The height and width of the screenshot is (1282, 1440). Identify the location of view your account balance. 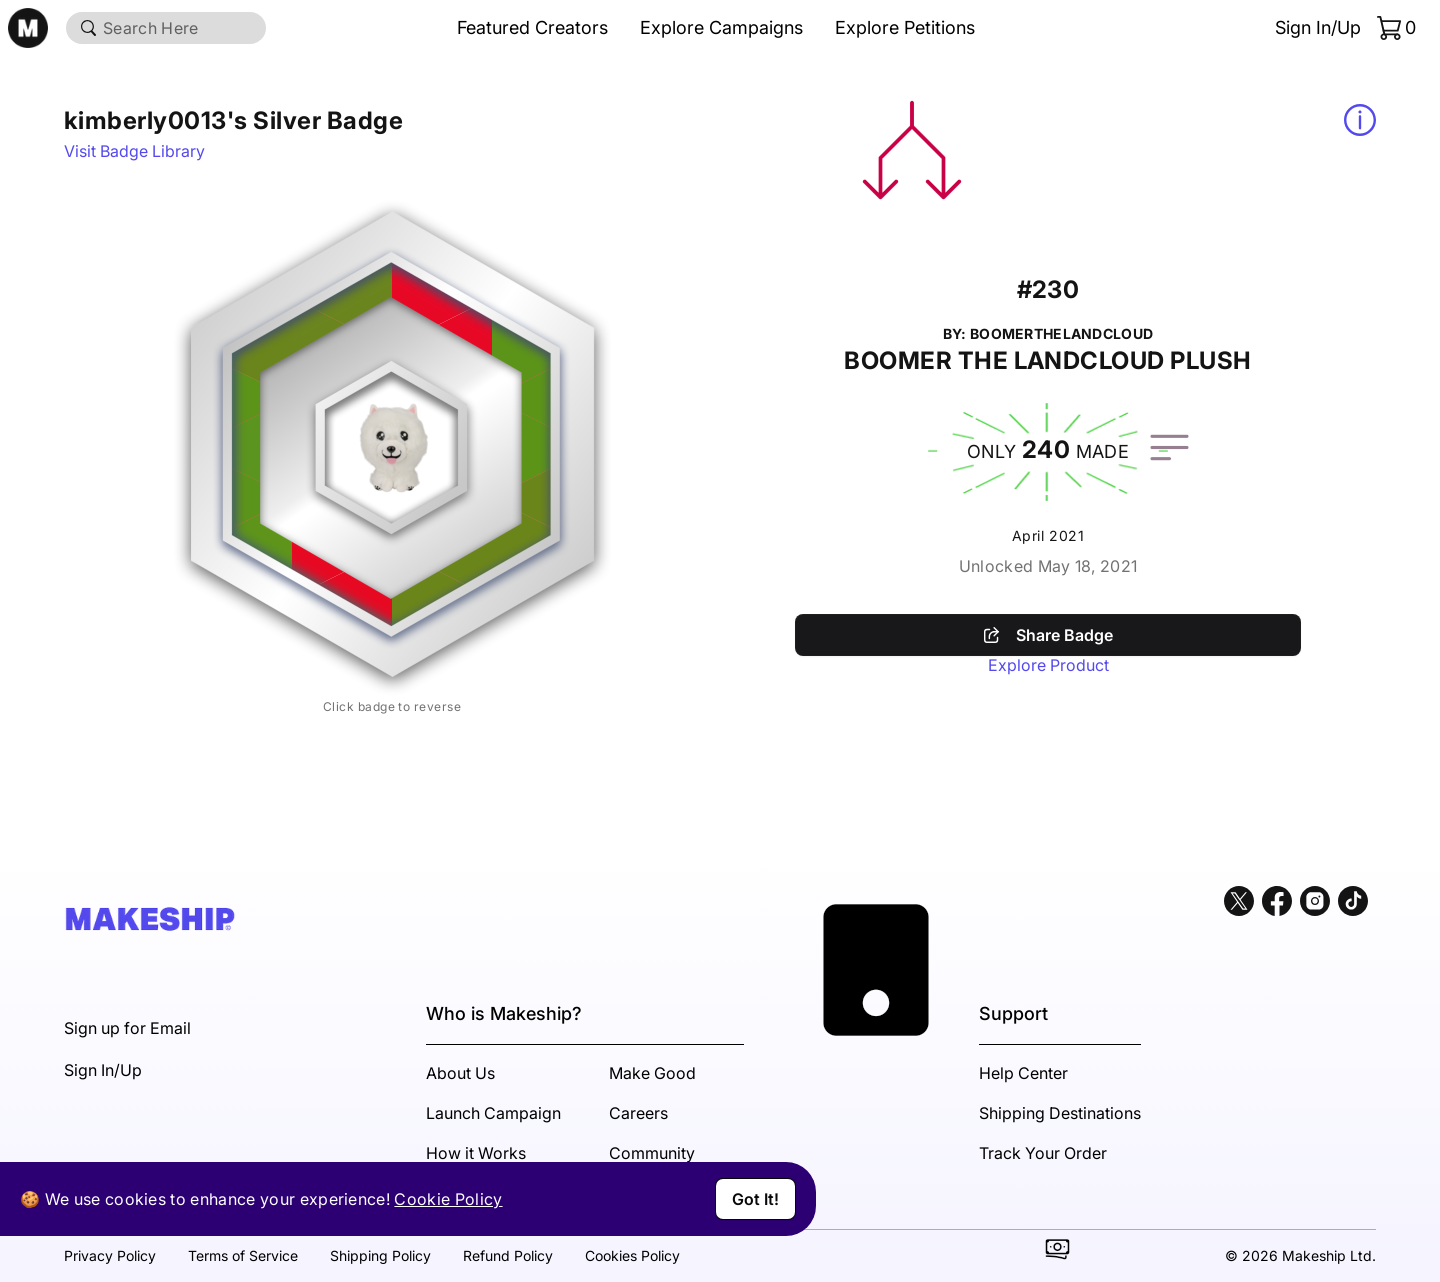
(1057, 1248).